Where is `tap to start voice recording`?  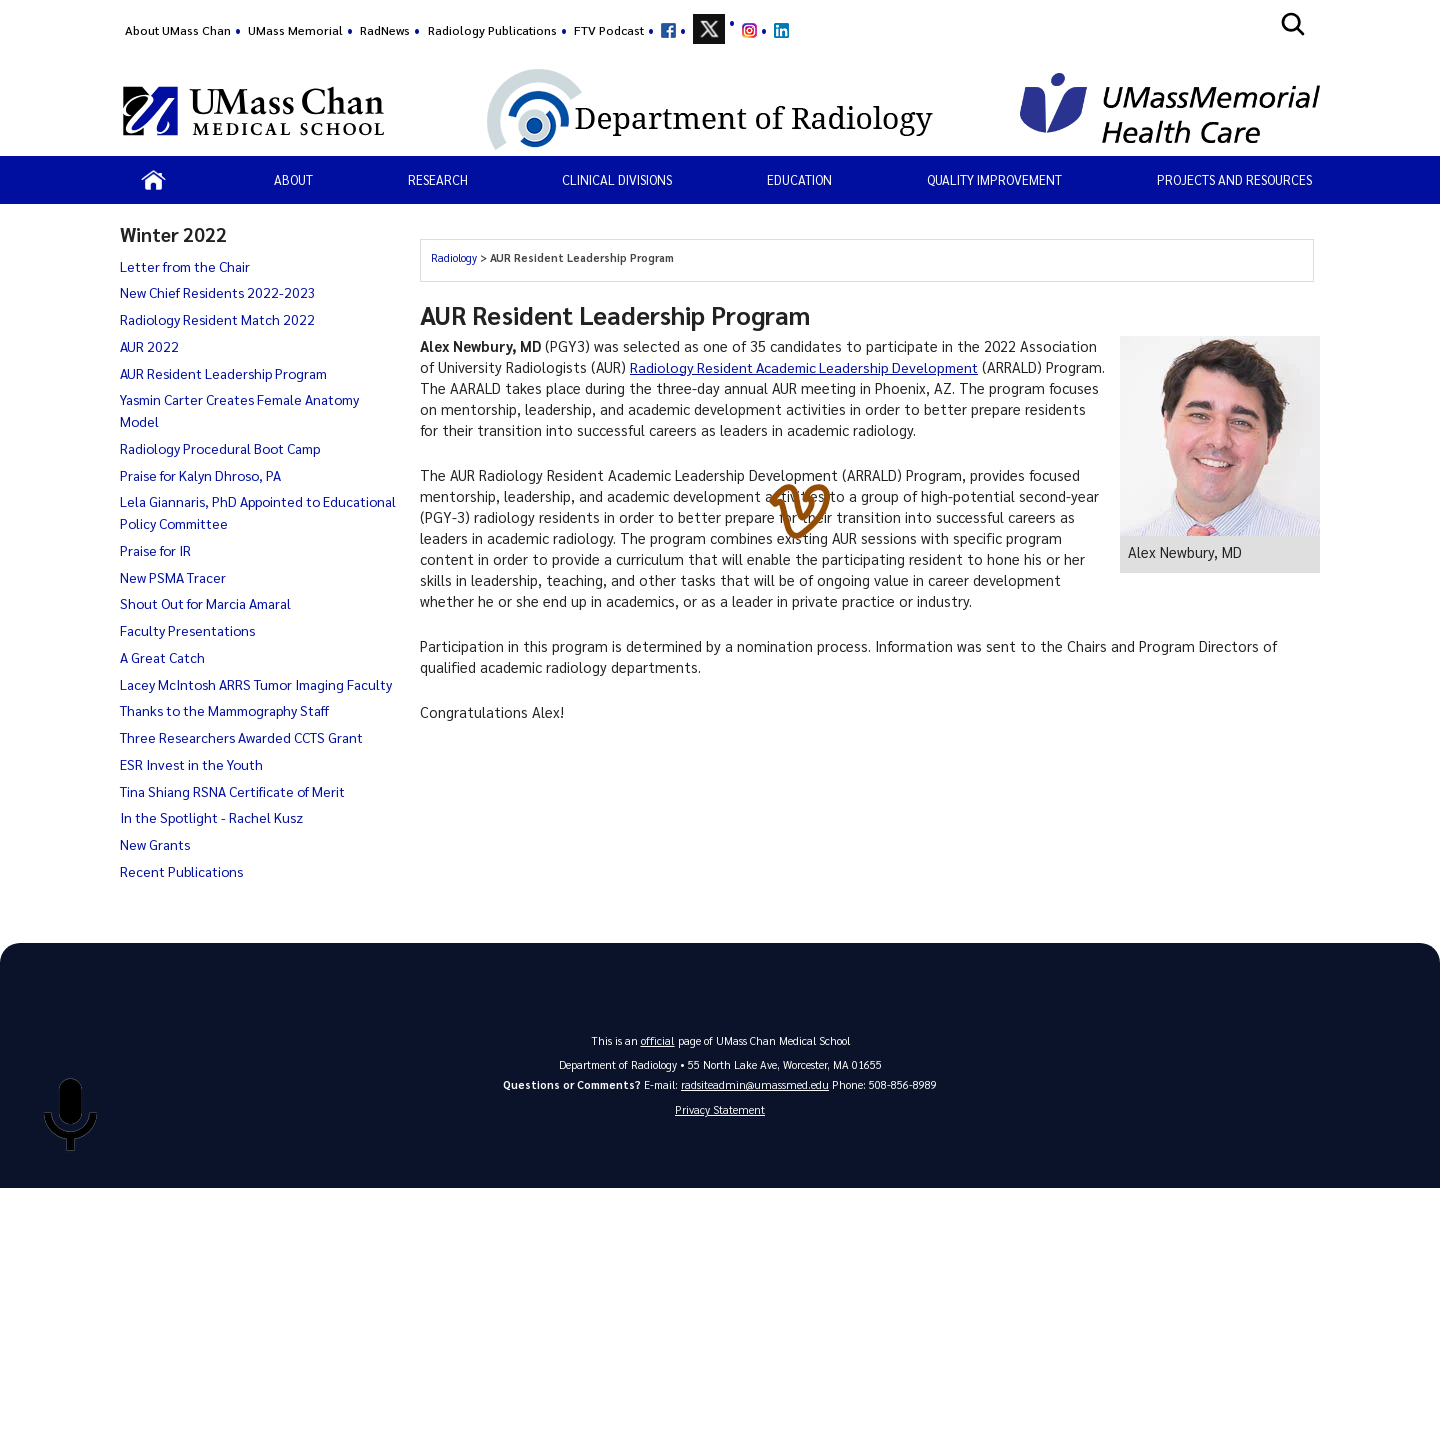
tap to start voice recording is located at coordinates (70, 1116).